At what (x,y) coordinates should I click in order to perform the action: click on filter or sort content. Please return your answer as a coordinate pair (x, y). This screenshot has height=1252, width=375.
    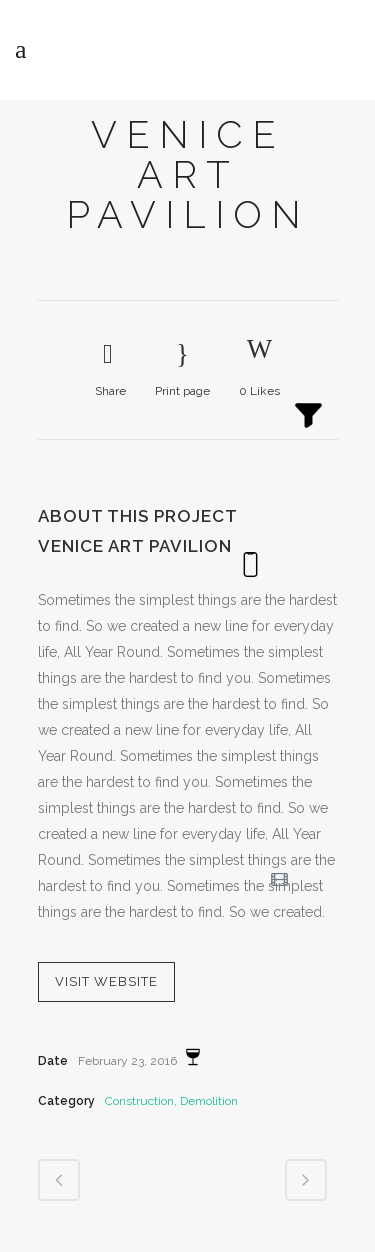
    Looking at the image, I should click on (308, 414).